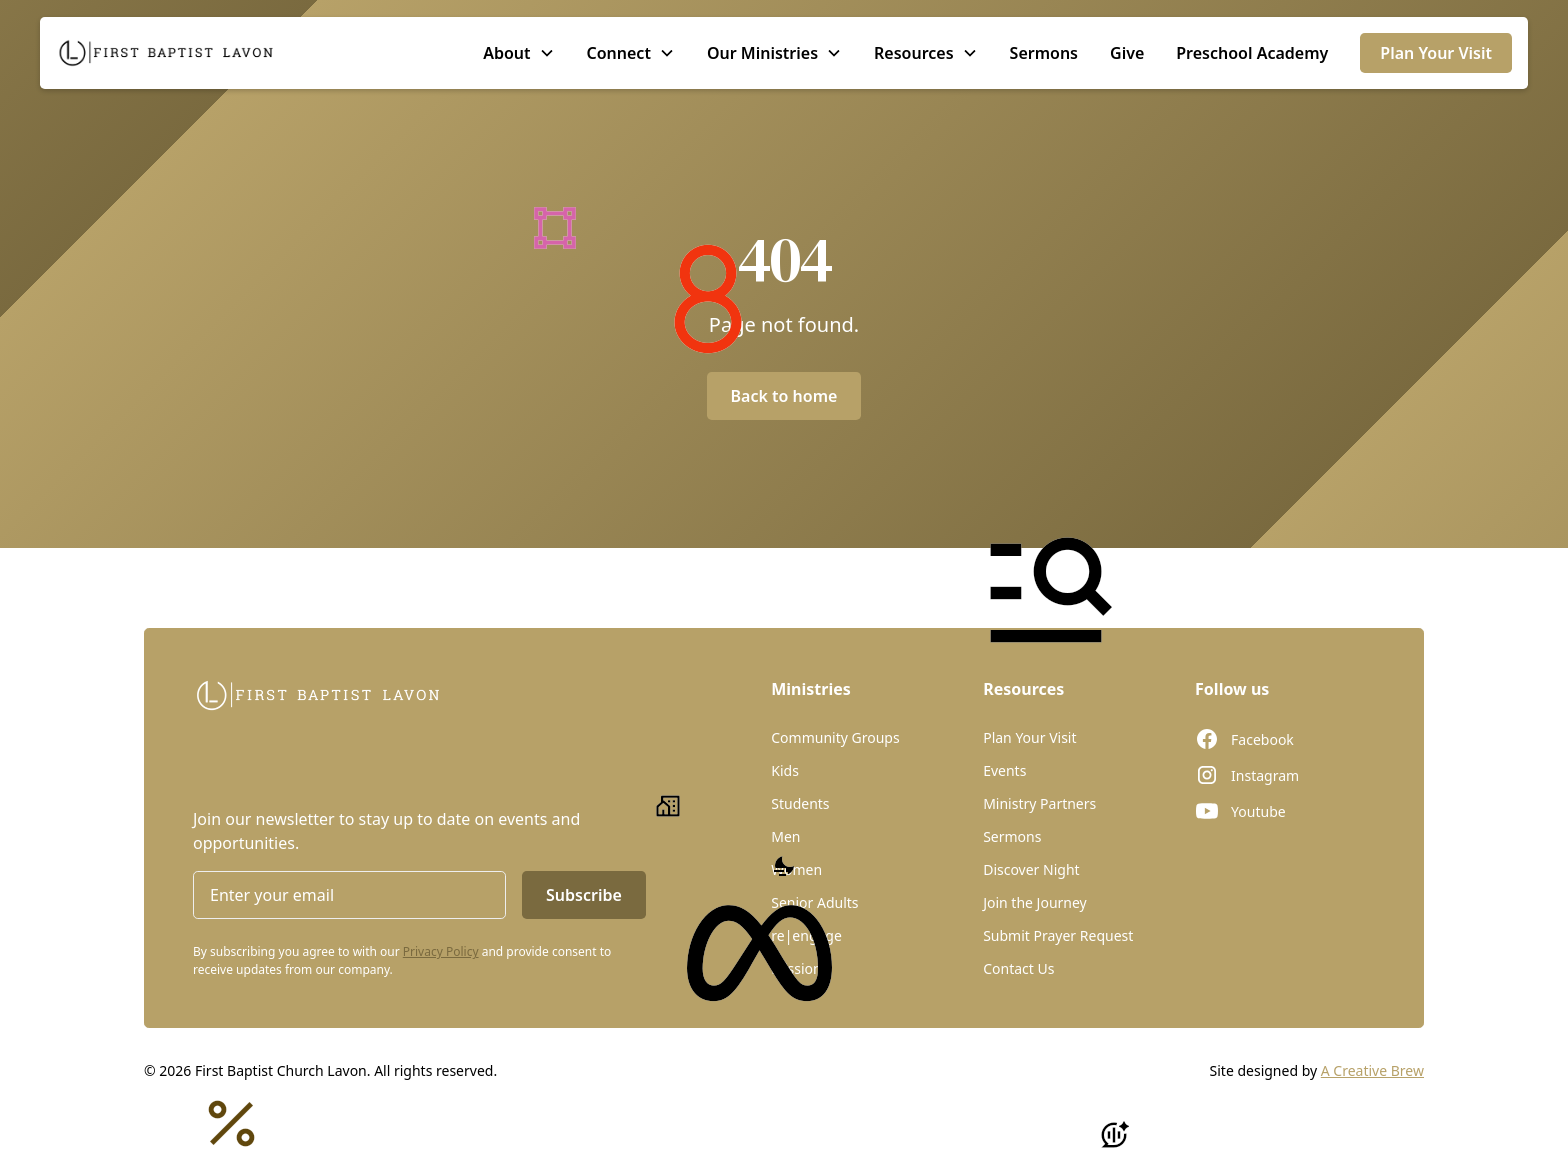  What do you see at coordinates (784, 866) in the screenshot?
I see `indicates foggy night weather conditions` at bounding box center [784, 866].